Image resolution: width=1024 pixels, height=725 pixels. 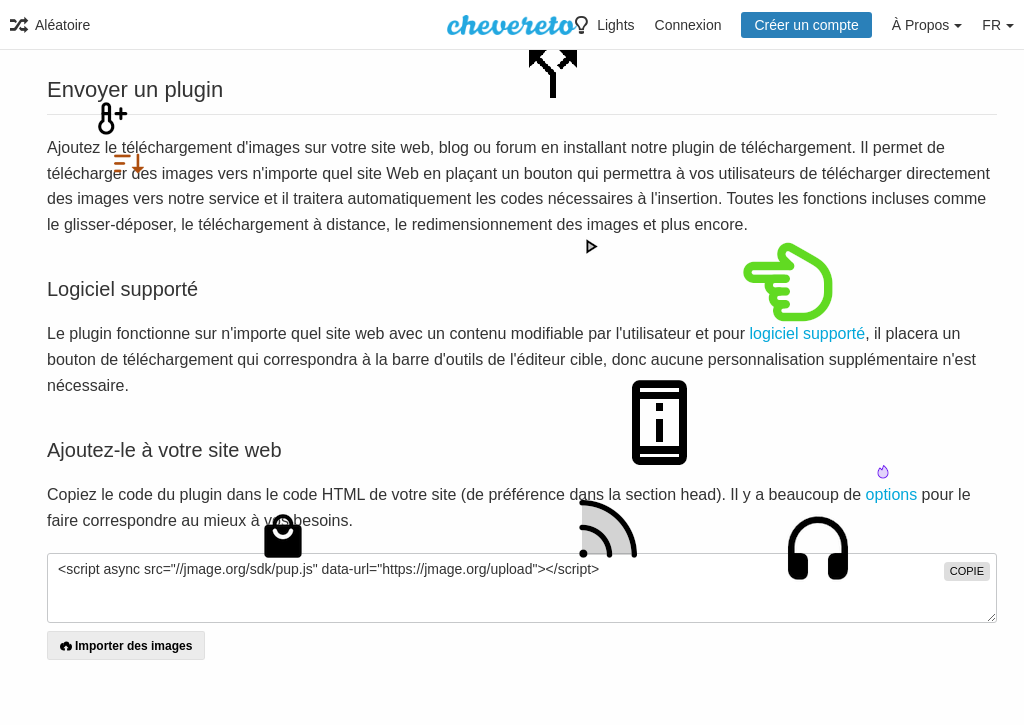 What do you see at coordinates (818, 553) in the screenshot?
I see `access audio or voice support` at bounding box center [818, 553].